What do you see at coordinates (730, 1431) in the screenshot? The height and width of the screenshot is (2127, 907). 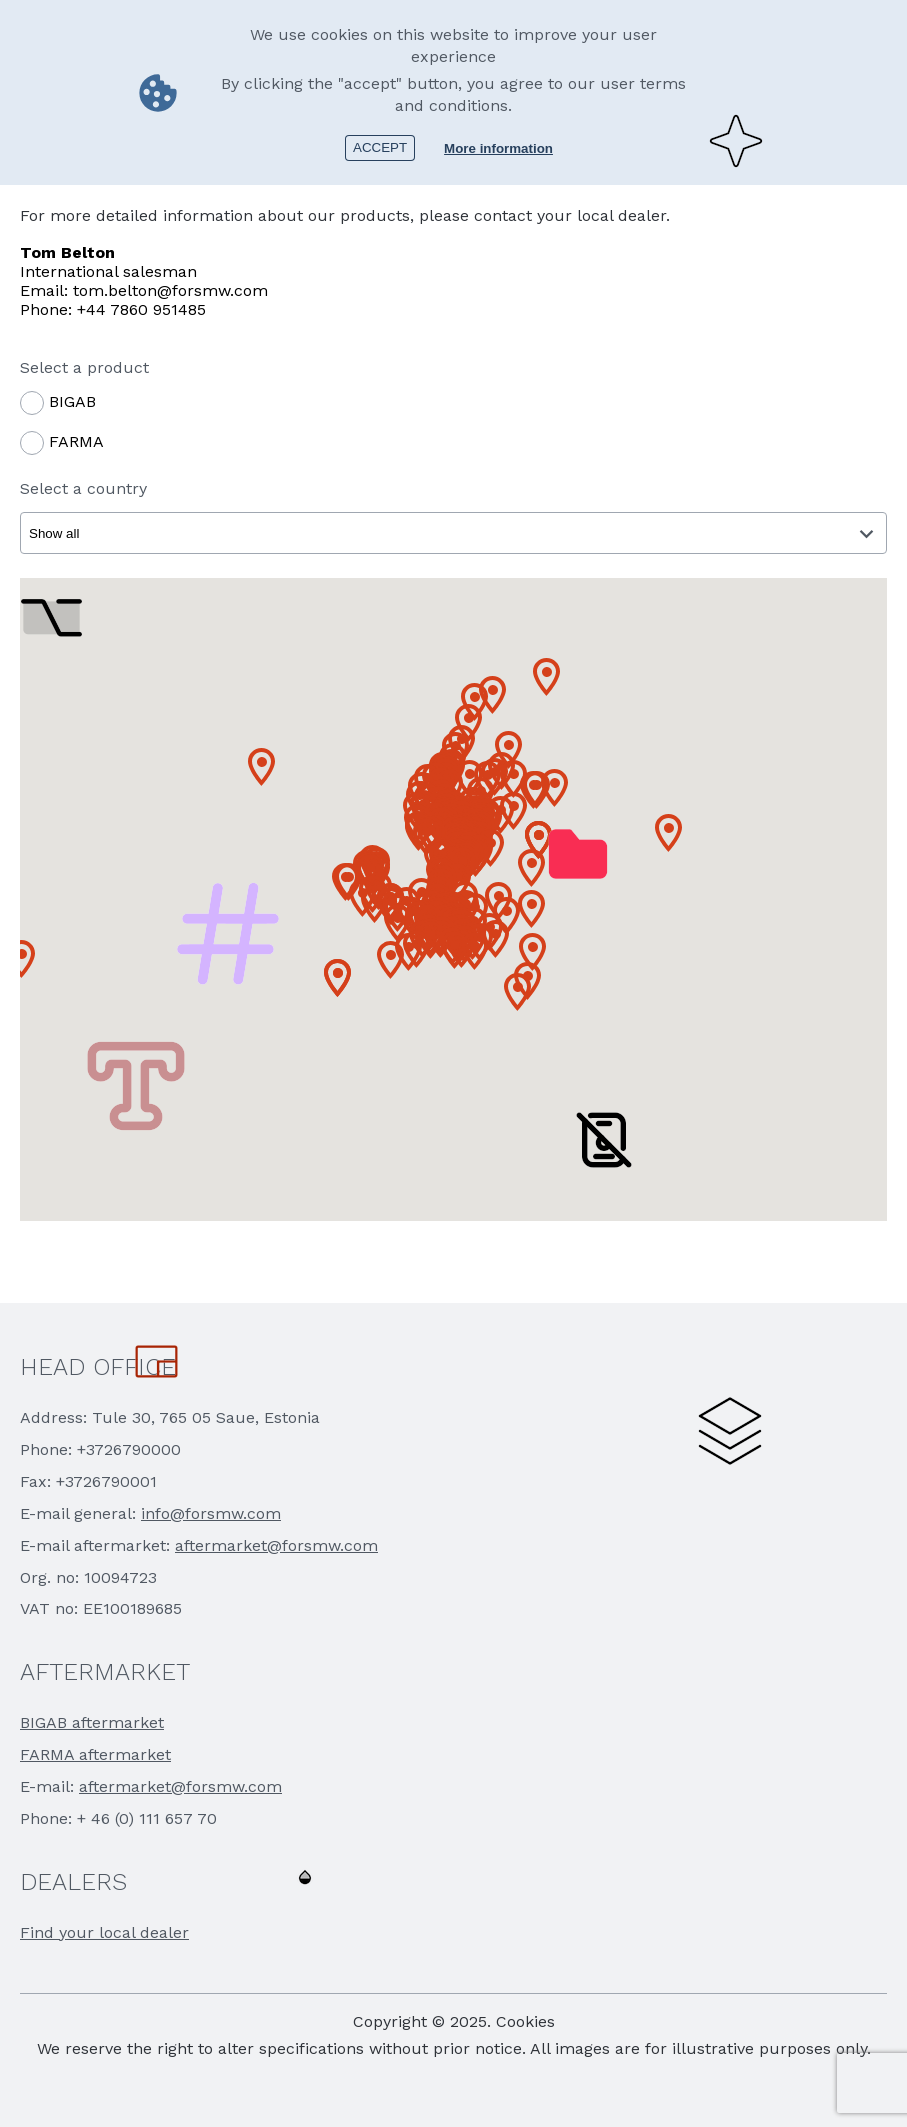 I see `view layers or stacked content` at bounding box center [730, 1431].